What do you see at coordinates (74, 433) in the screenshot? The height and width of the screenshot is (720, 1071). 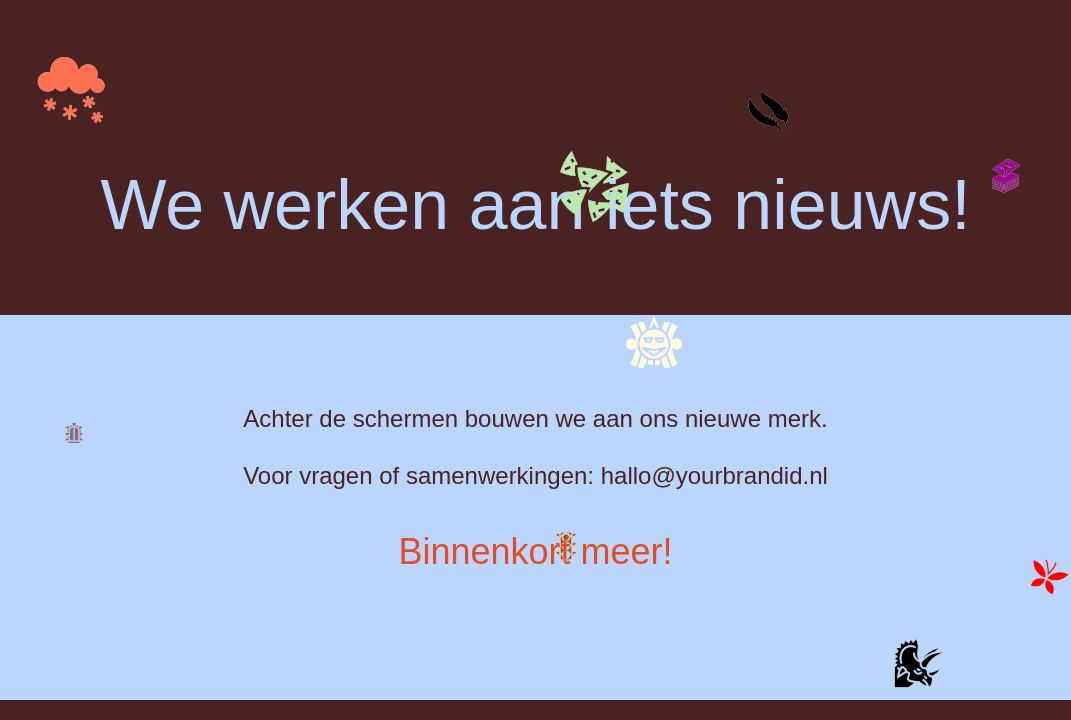 I see `enter a new room or area in a game` at bounding box center [74, 433].